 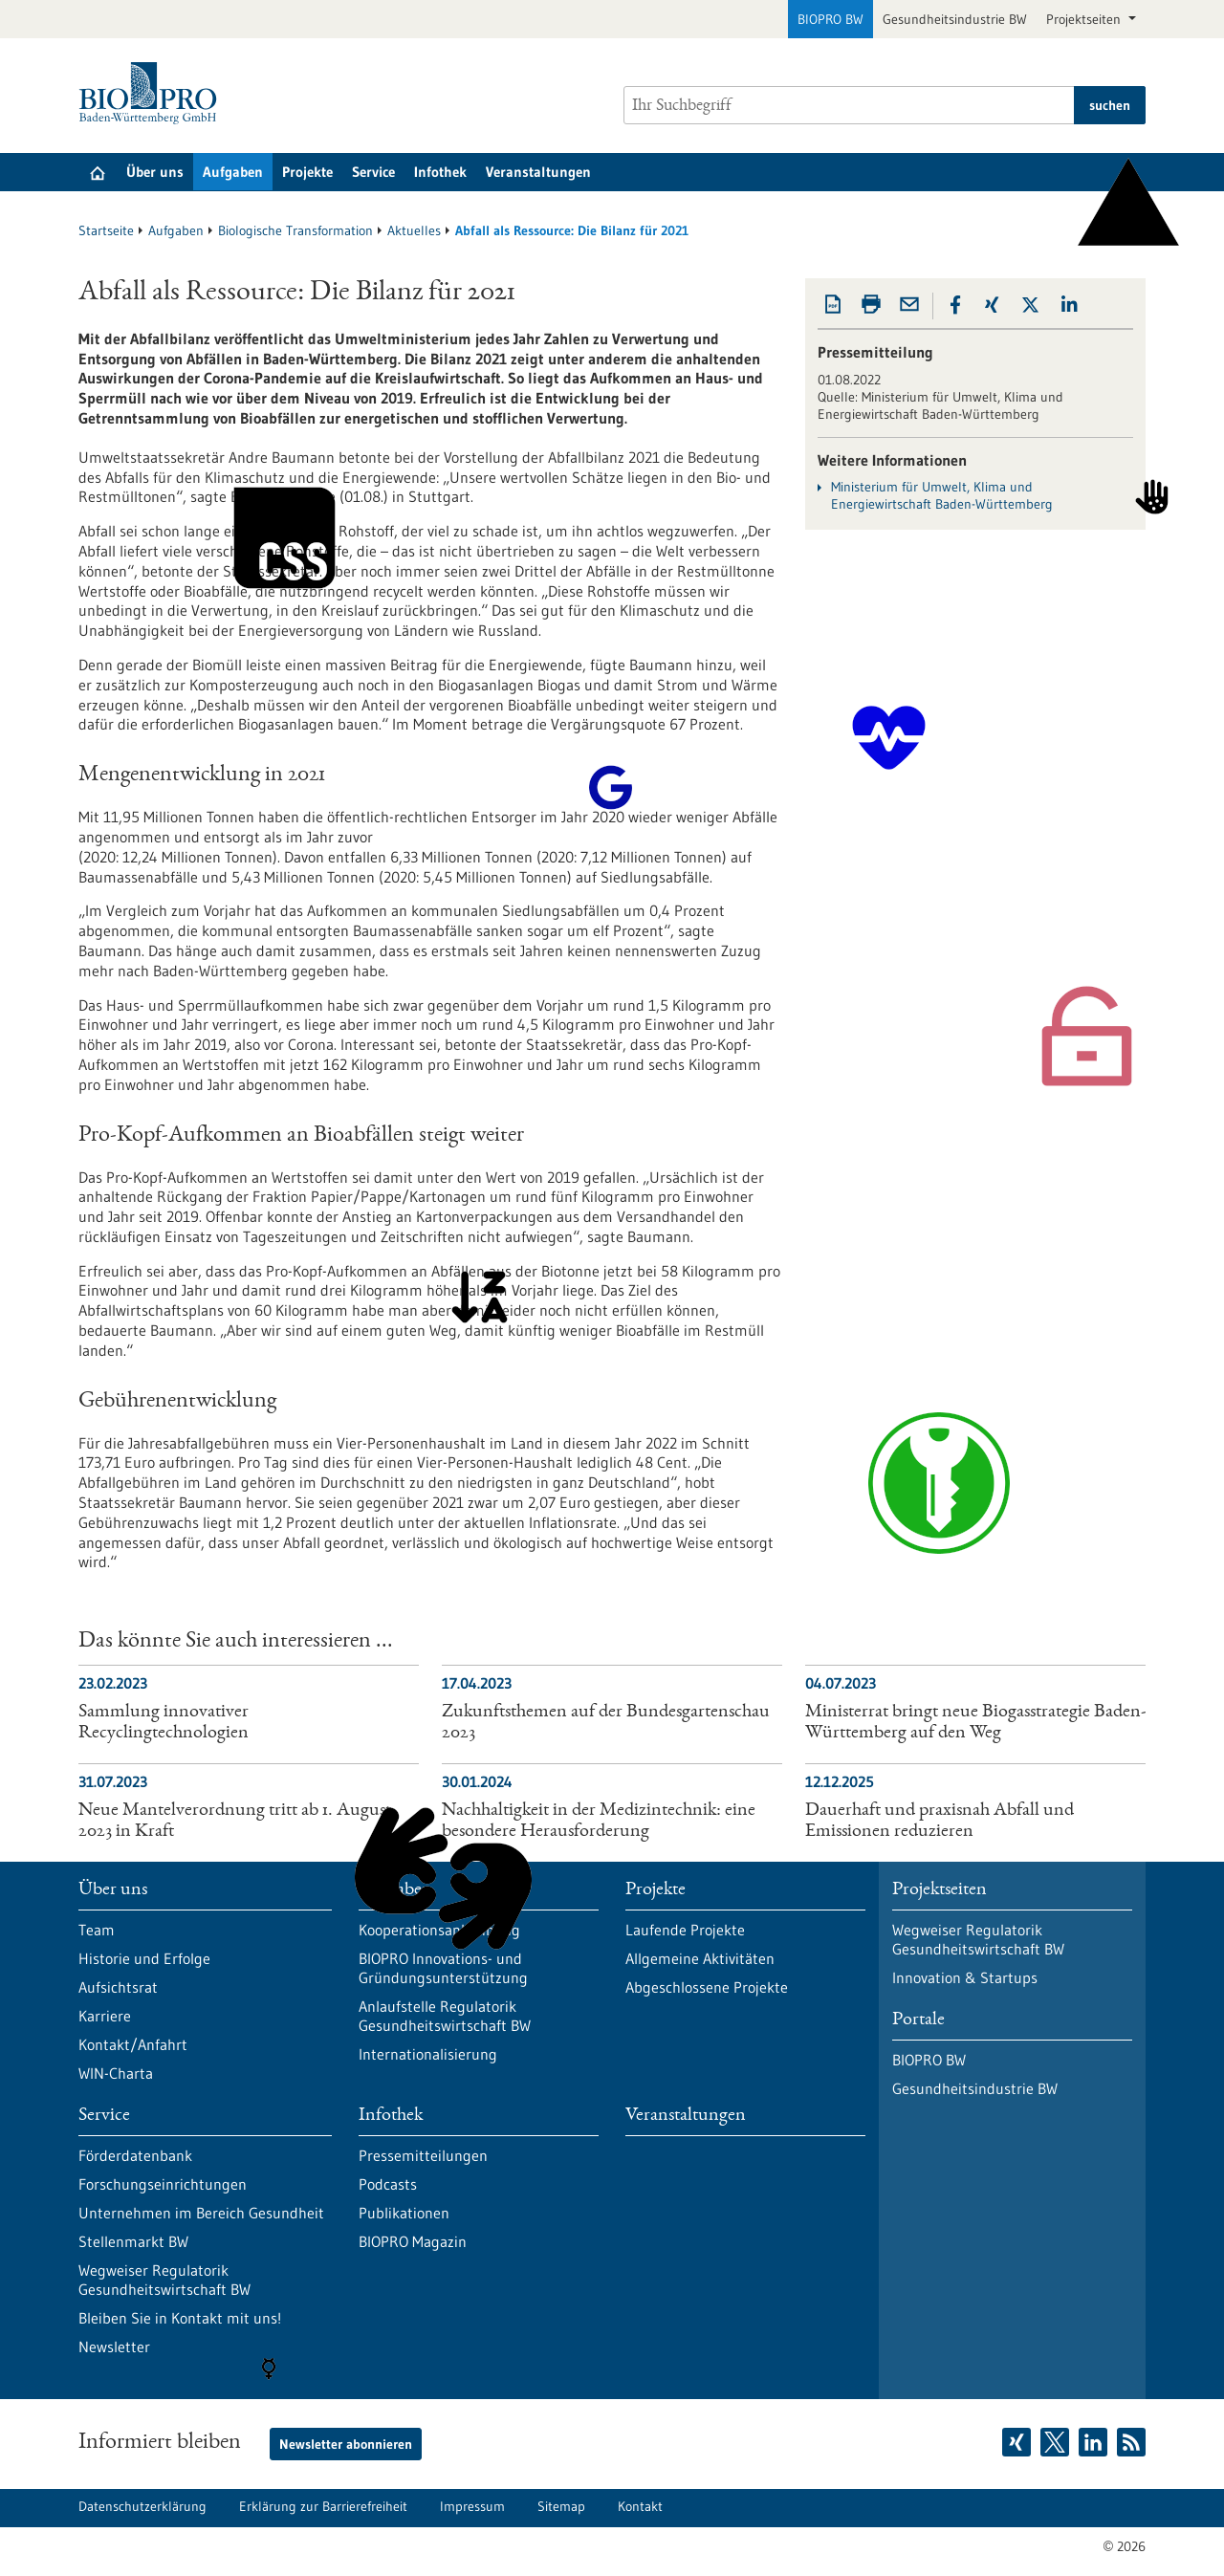 What do you see at coordinates (443, 1878) in the screenshot?
I see `enable ASL interpretation services` at bounding box center [443, 1878].